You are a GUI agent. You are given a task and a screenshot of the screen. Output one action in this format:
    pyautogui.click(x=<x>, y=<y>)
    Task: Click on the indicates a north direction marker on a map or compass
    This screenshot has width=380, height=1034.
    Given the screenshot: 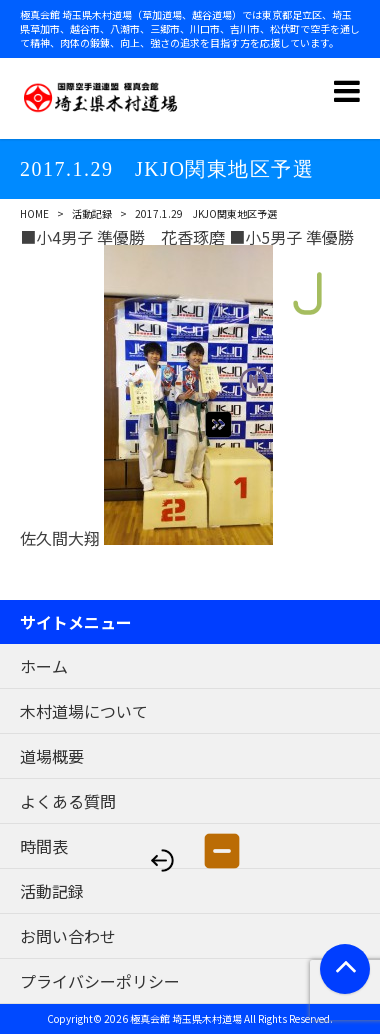 What is the action you would take?
    pyautogui.click(x=253, y=381)
    